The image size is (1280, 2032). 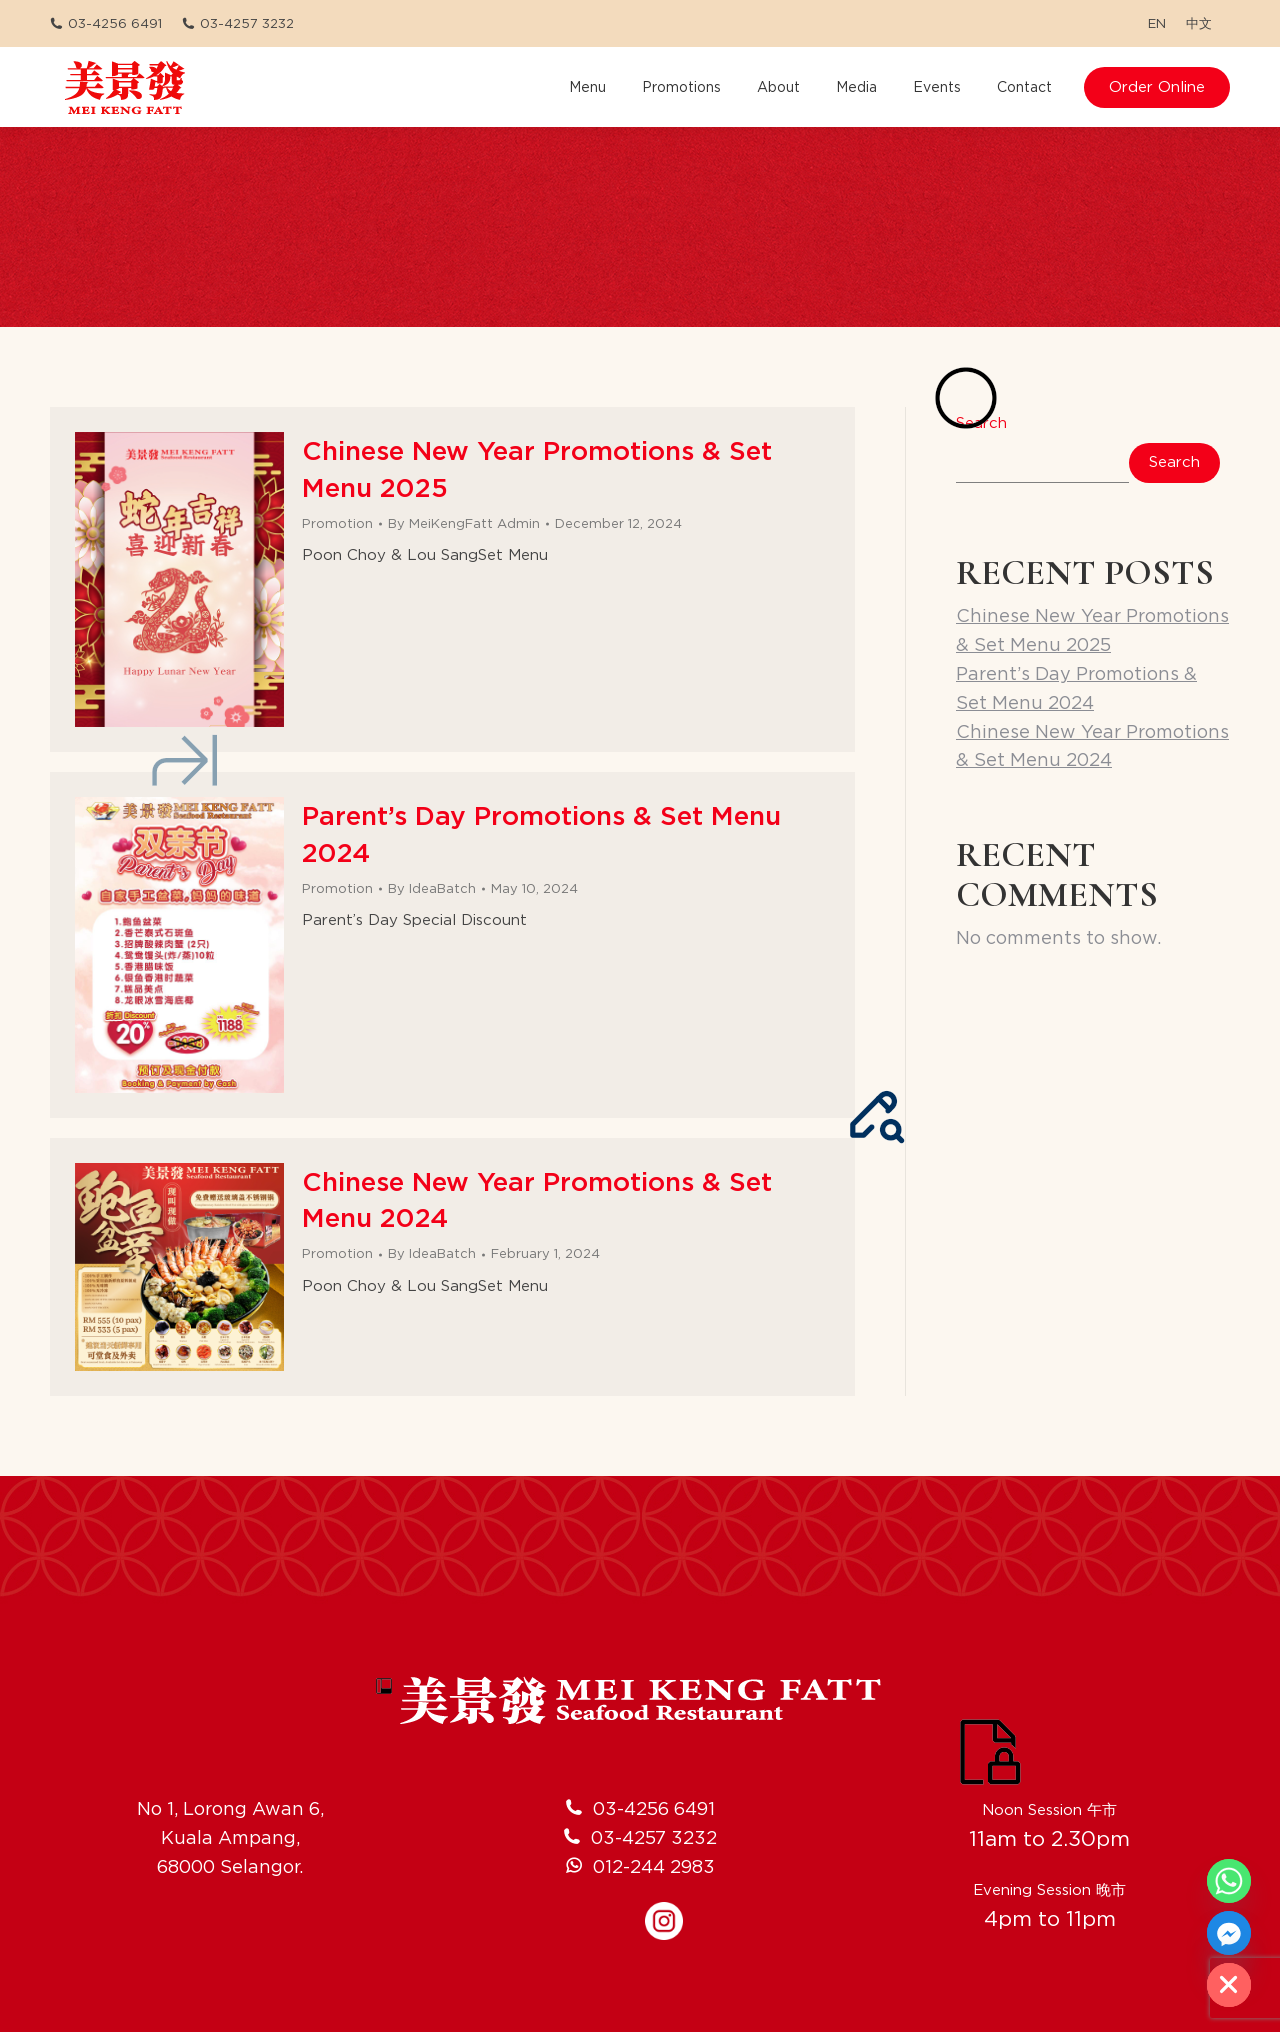 I want to click on search through edits or revisions, so click(x=874, y=1113).